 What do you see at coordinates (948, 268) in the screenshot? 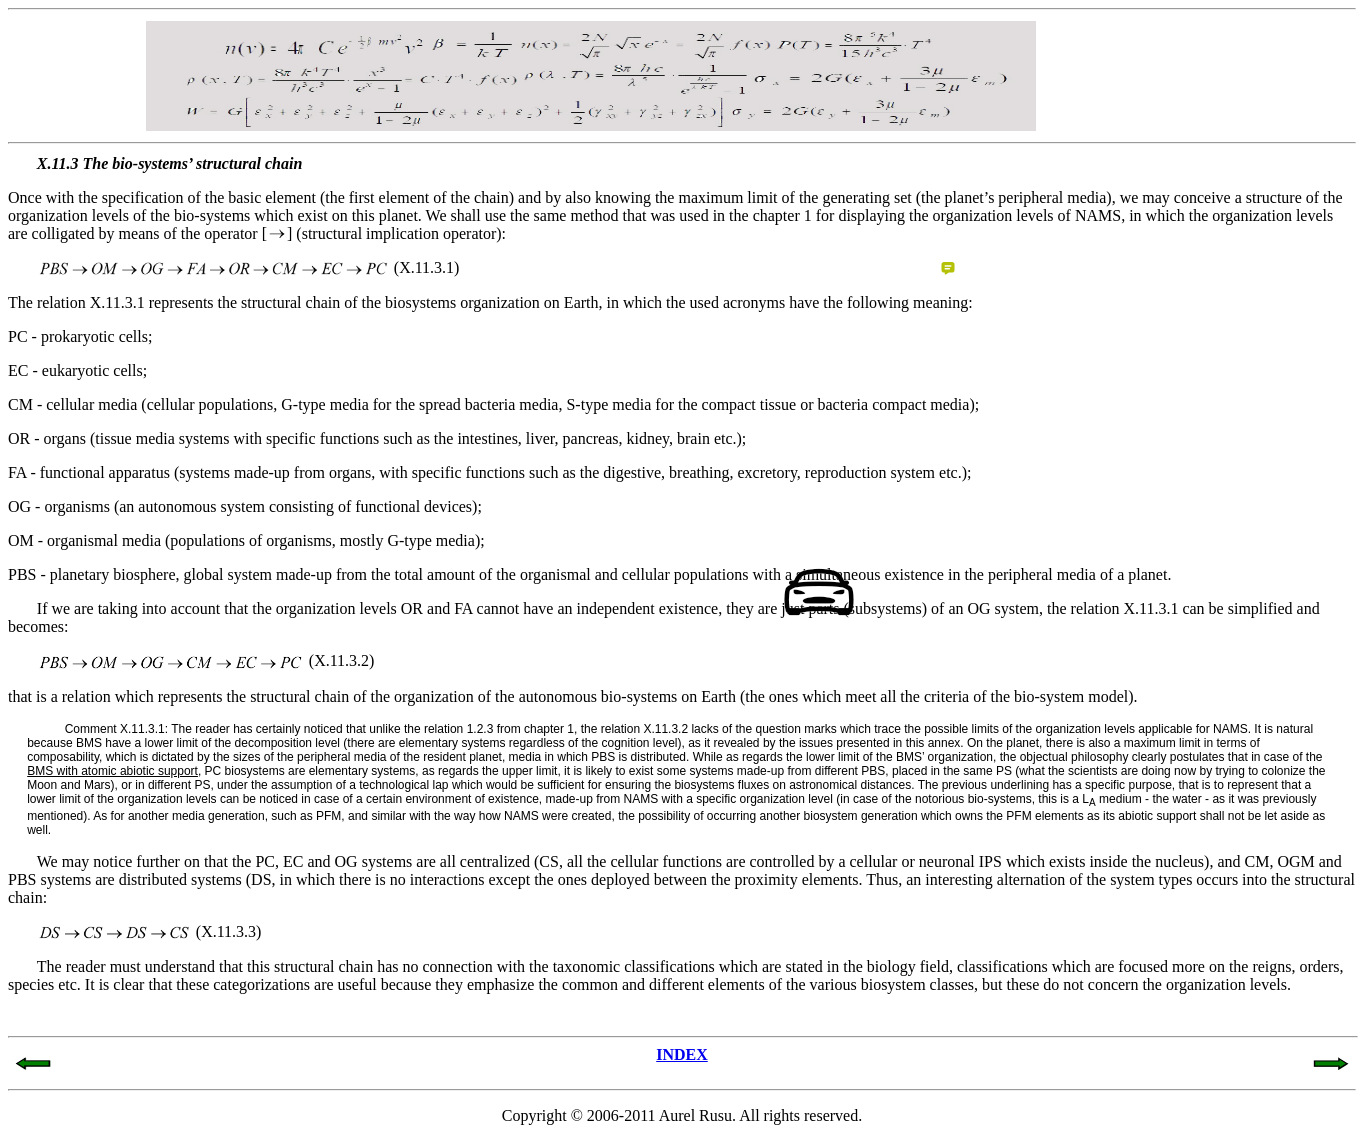
I see `open messages or chat` at bounding box center [948, 268].